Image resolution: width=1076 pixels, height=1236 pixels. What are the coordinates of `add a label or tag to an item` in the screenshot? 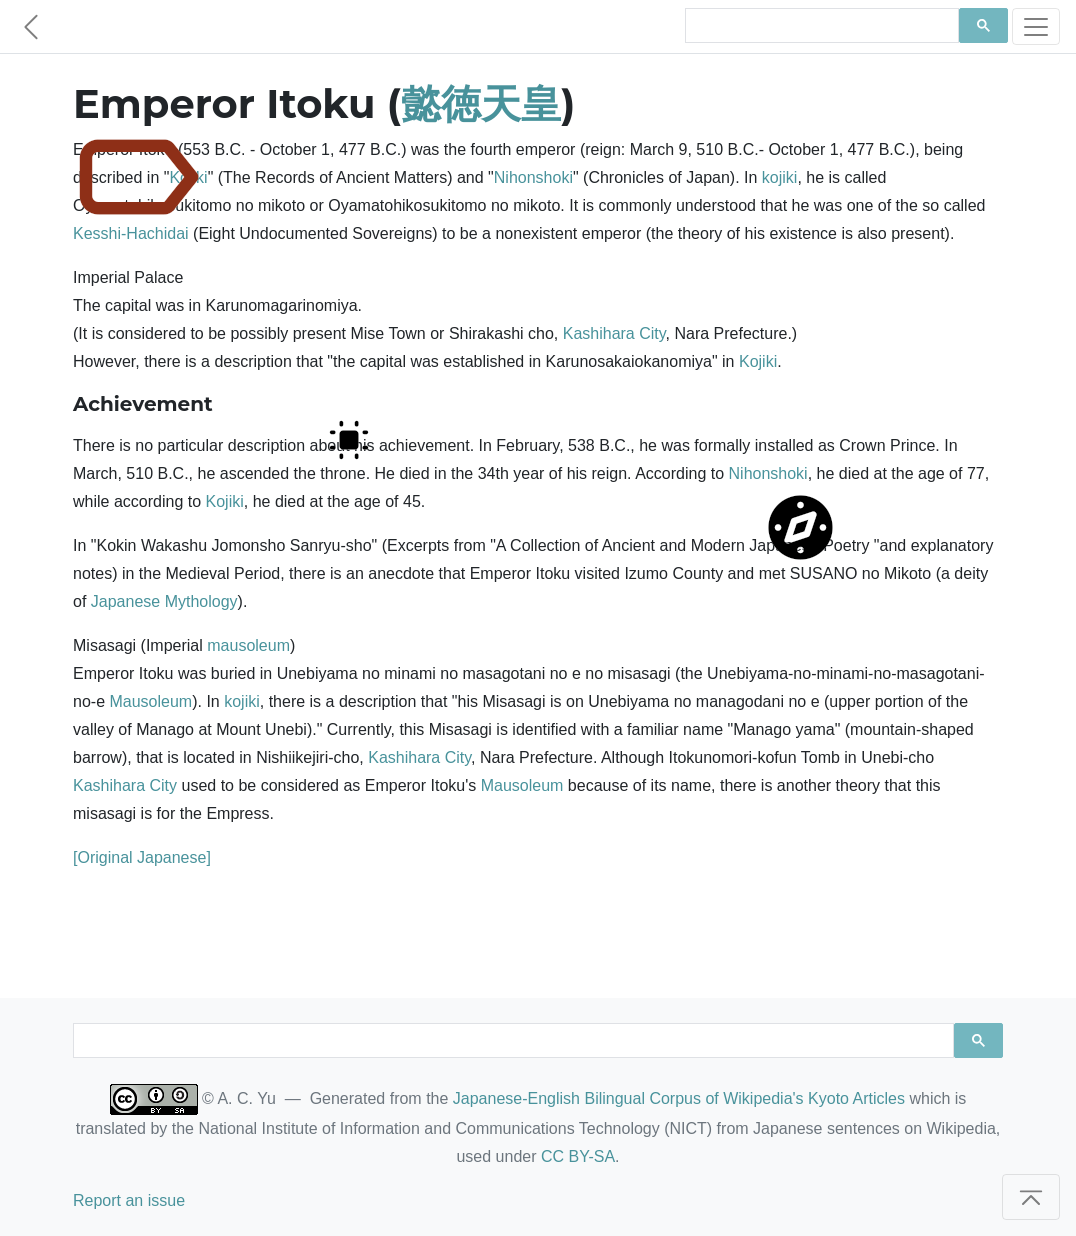 It's located at (136, 177).